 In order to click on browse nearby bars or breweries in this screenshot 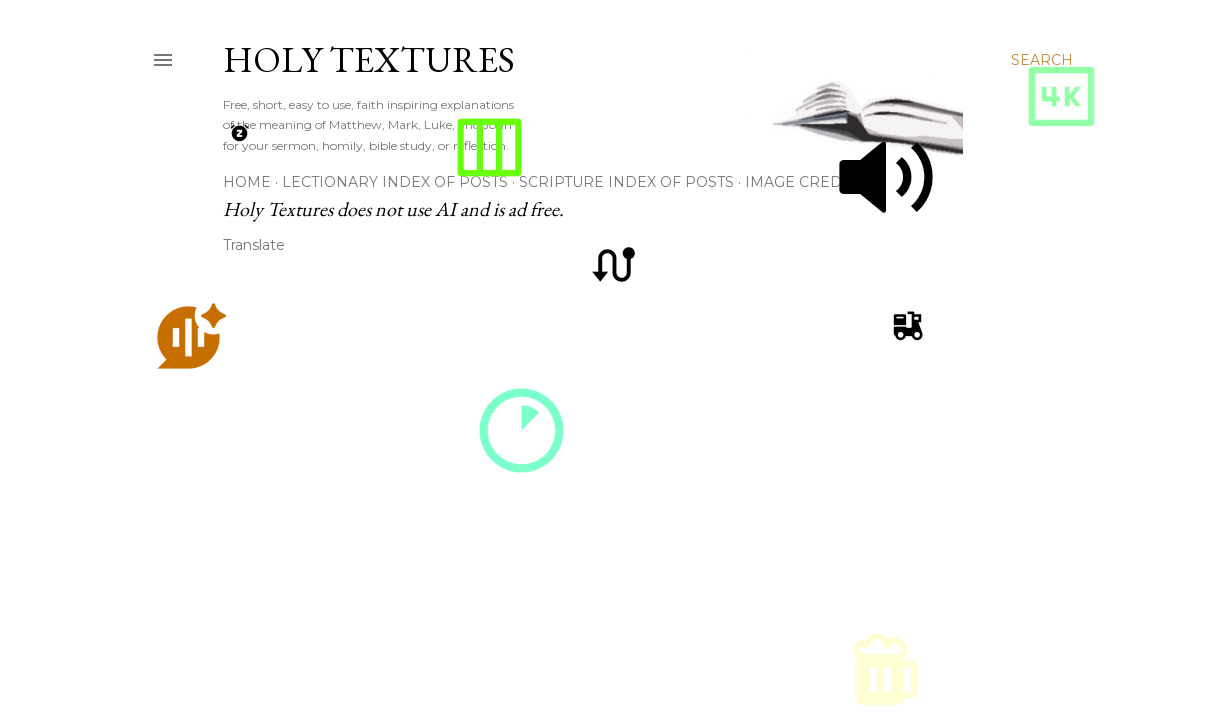, I will do `click(887, 671)`.